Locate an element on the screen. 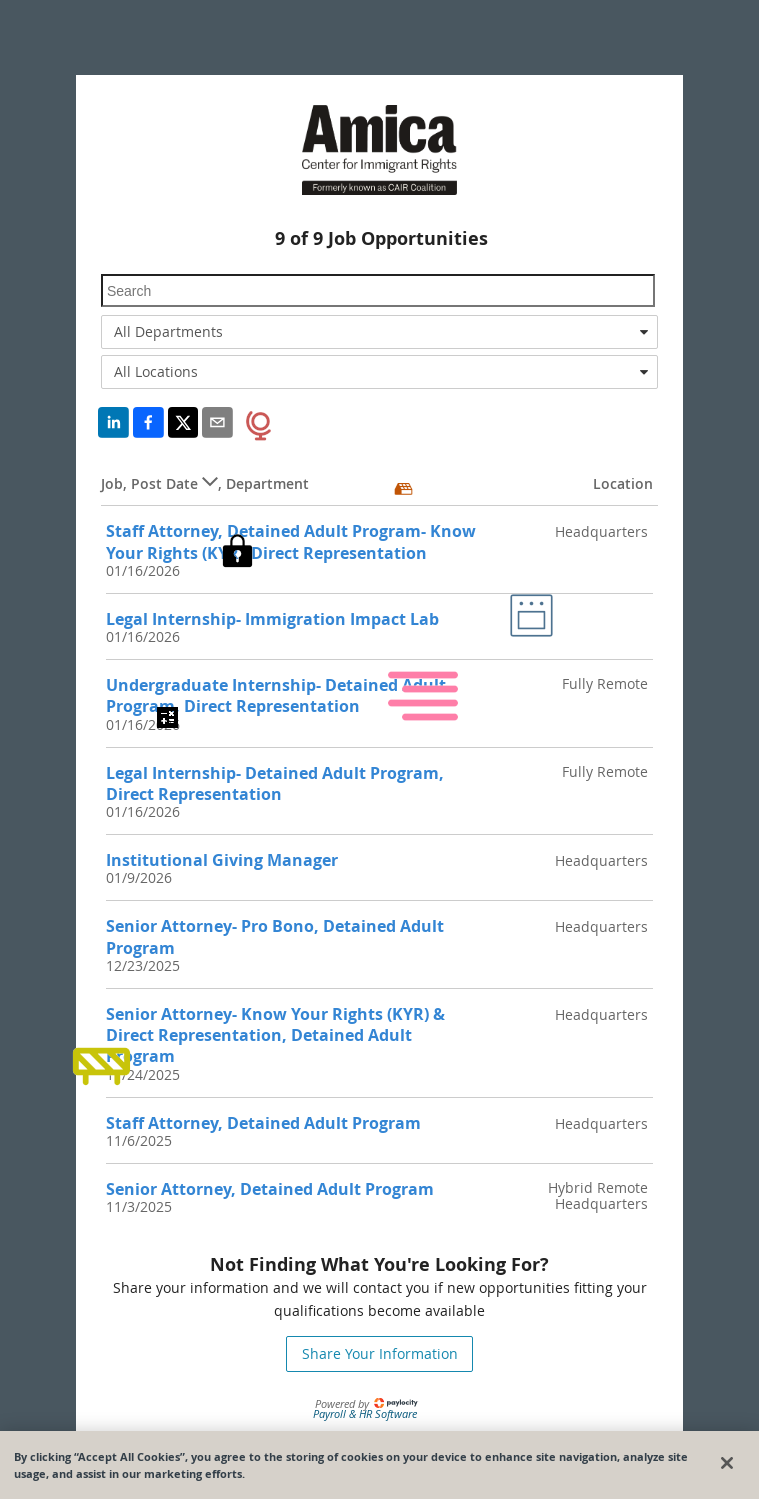  access solar panel settings is located at coordinates (403, 489).